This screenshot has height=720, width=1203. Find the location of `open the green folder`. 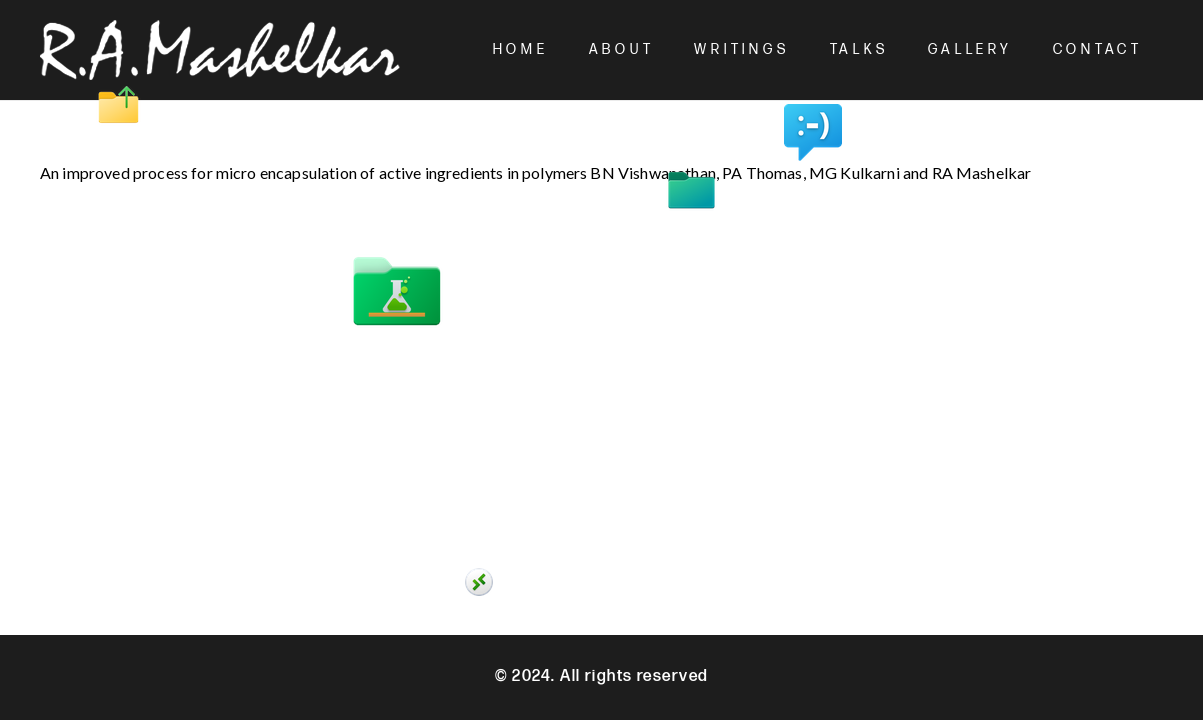

open the green folder is located at coordinates (691, 191).